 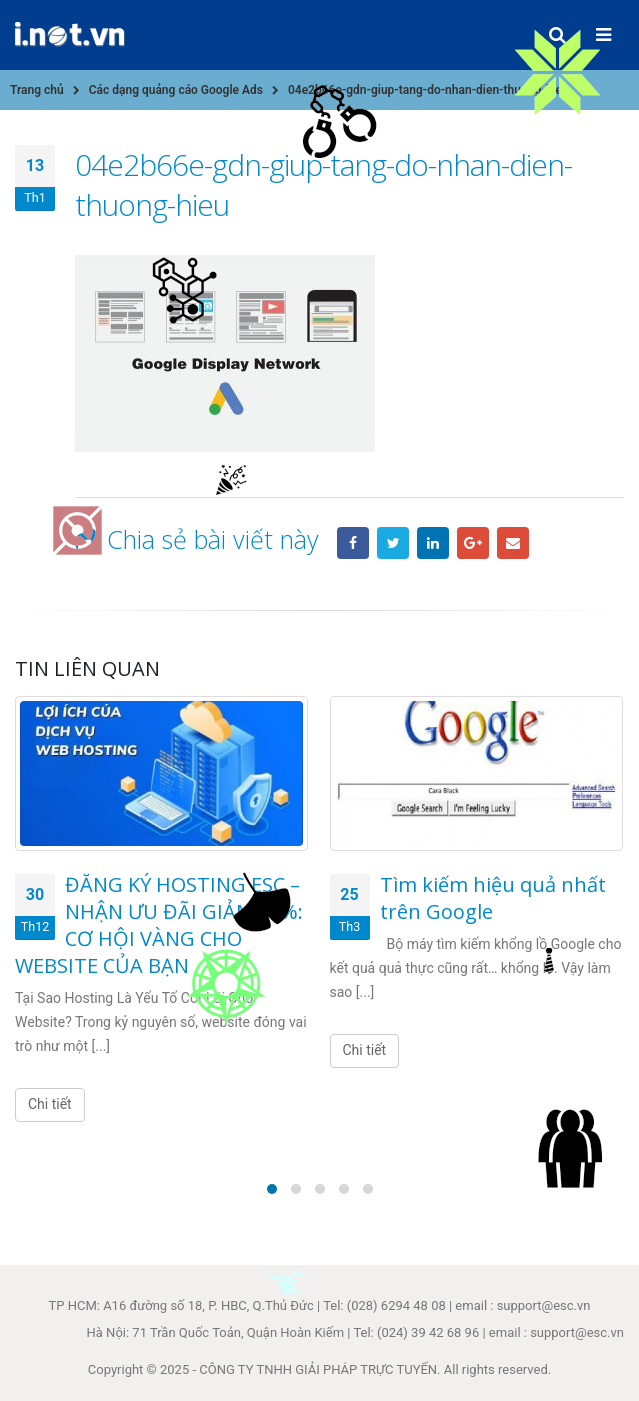 What do you see at coordinates (570, 1148) in the screenshot?
I see `backup or sync your team data` at bounding box center [570, 1148].